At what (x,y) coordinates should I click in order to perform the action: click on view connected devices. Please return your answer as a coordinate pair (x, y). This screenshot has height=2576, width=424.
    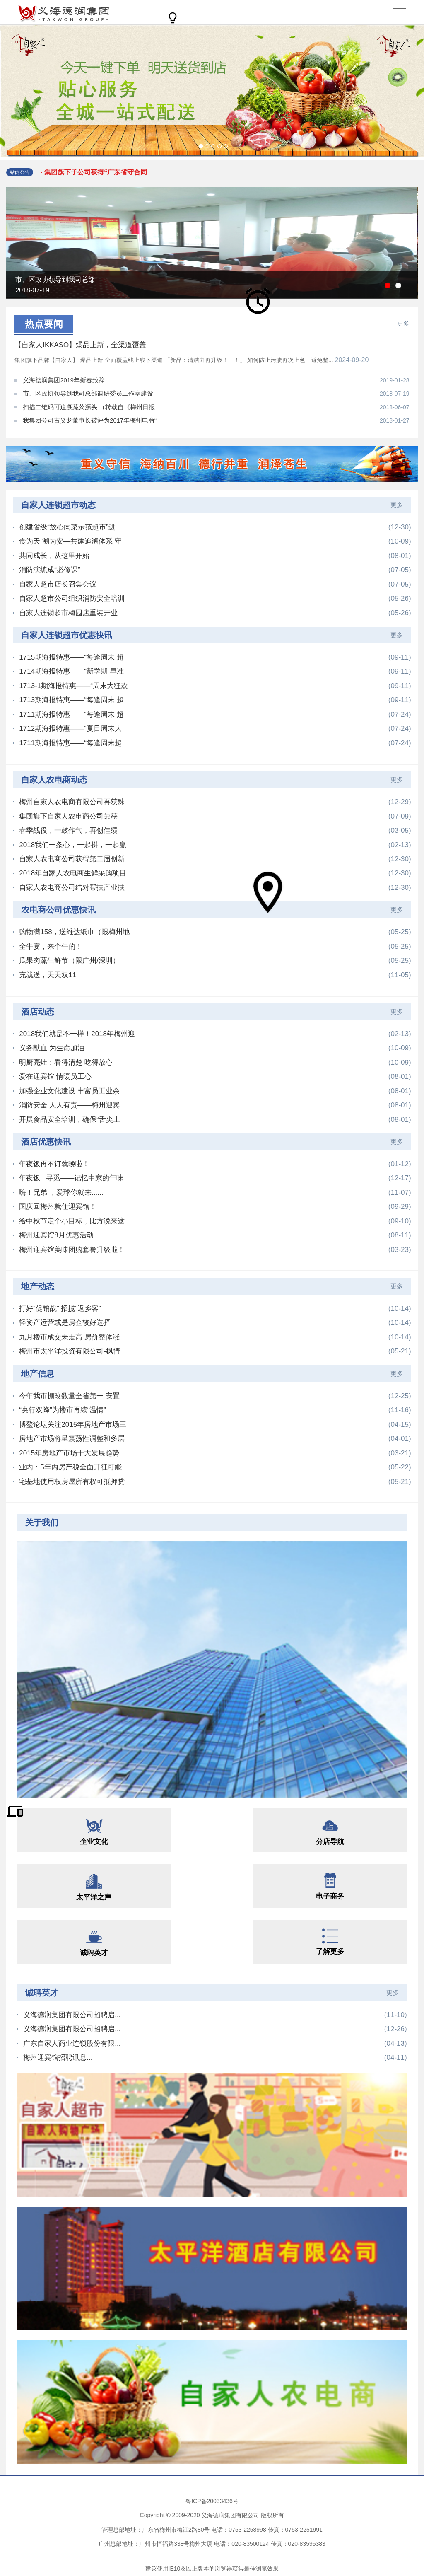
    Looking at the image, I should click on (15, 1811).